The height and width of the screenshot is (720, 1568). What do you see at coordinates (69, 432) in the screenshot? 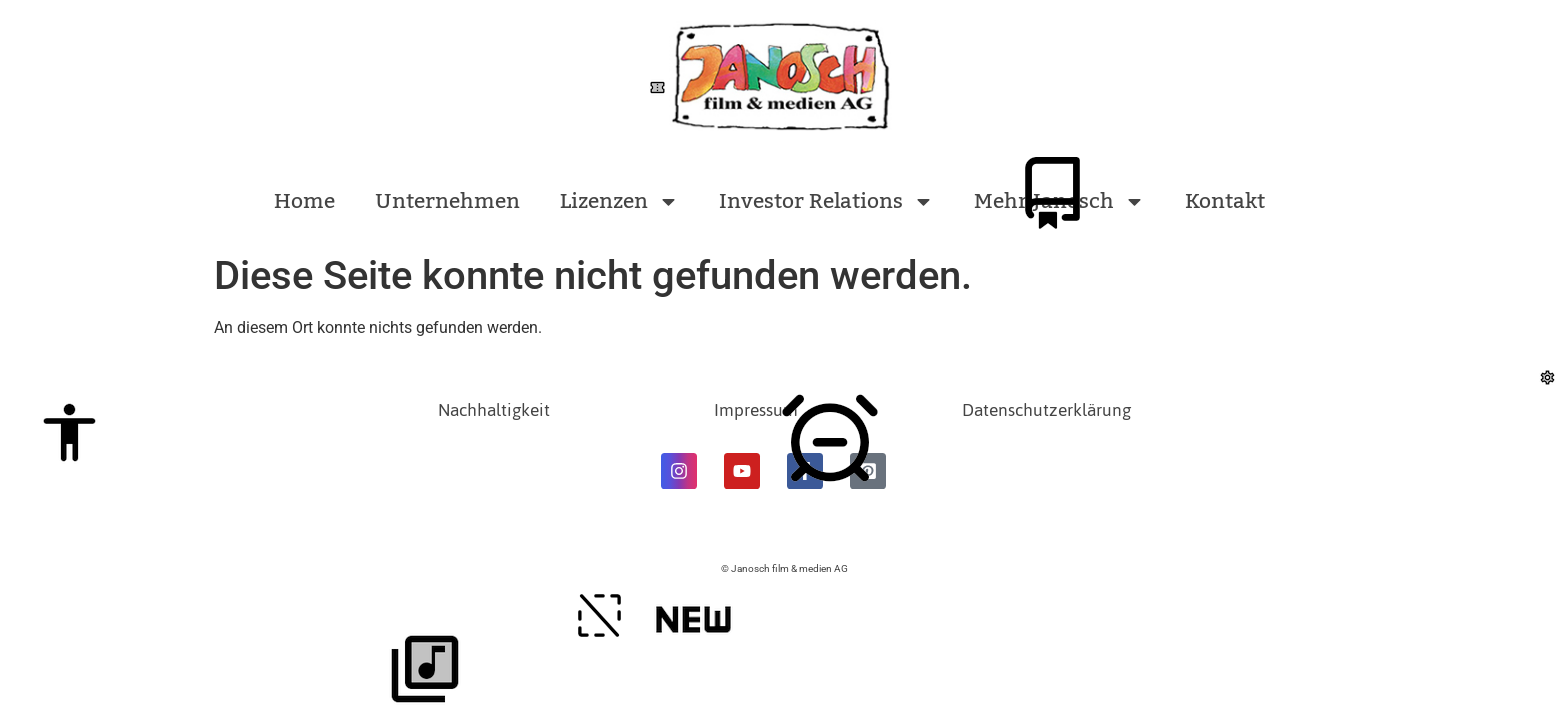
I see `access accessibility settings` at bounding box center [69, 432].